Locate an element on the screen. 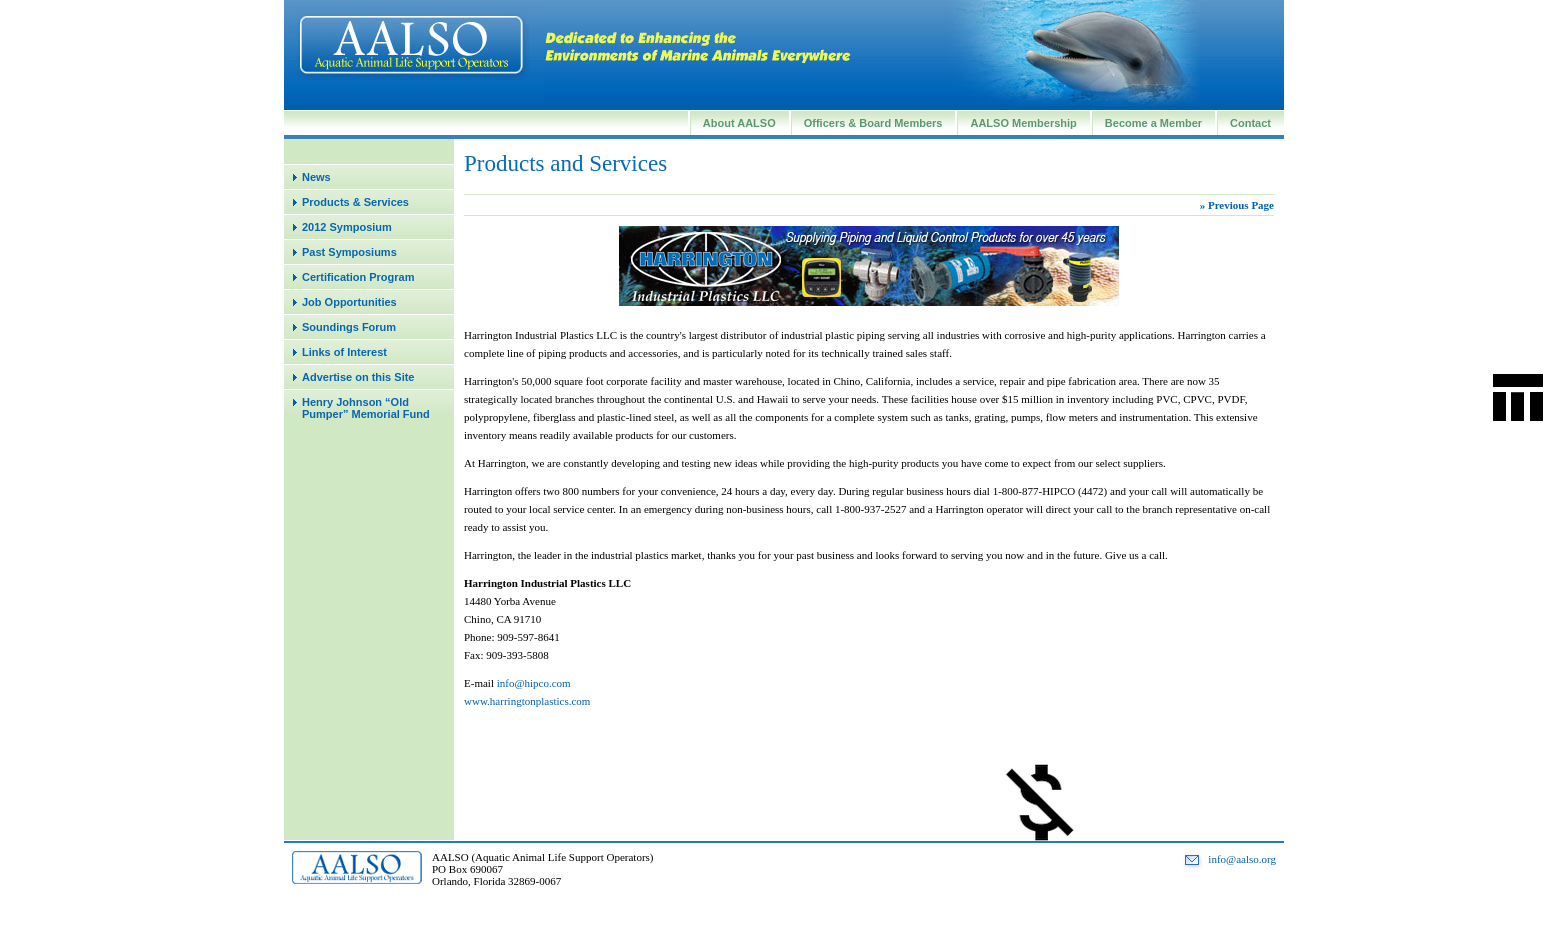 The width and height of the screenshot is (1568, 937). indicates no cost or free item is located at coordinates (1039, 802).